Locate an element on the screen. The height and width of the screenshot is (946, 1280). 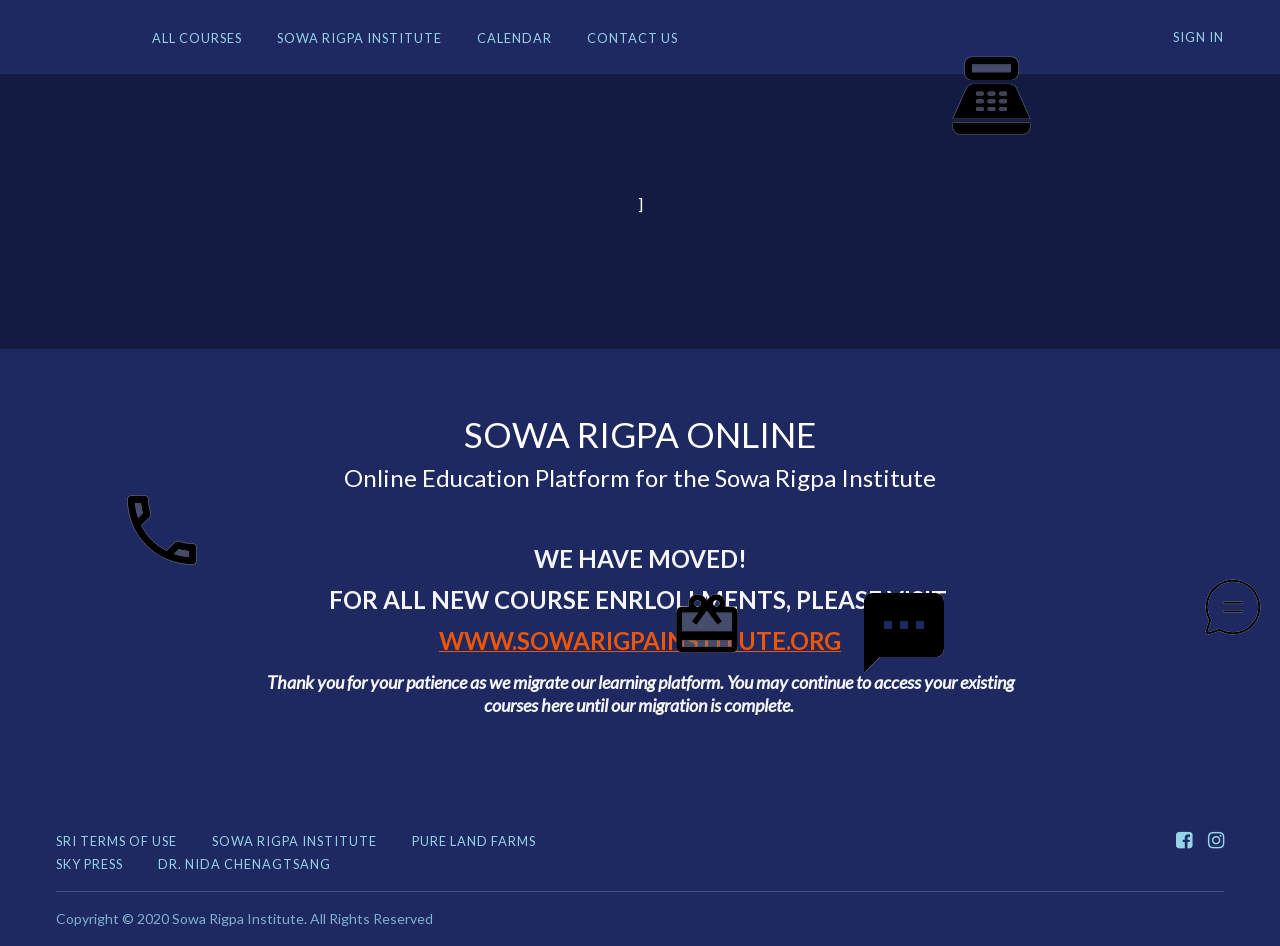
make a phone call is located at coordinates (162, 530).